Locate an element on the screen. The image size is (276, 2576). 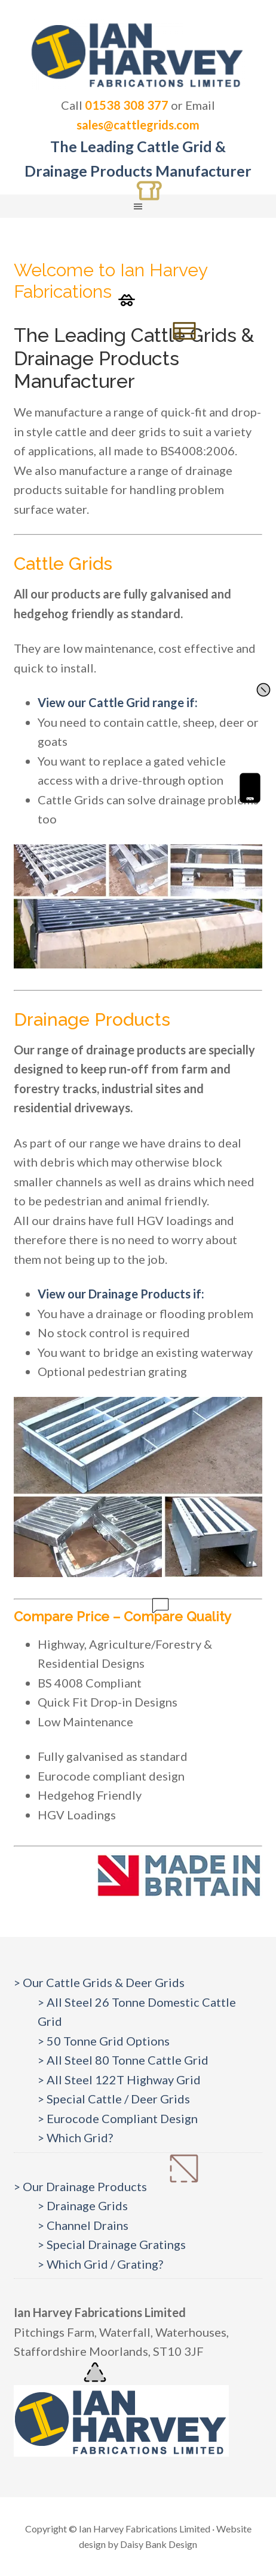
view data in table format is located at coordinates (184, 331).